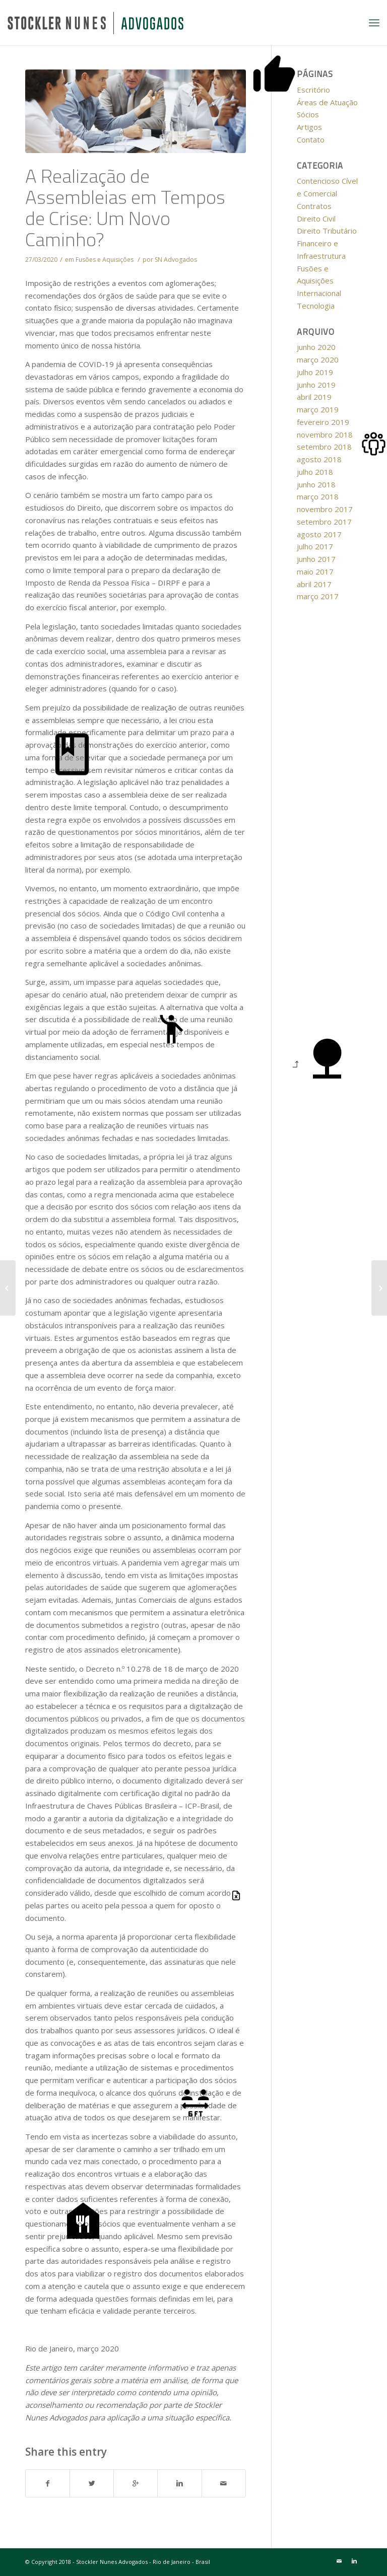 This screenshot has width=387, height=2576. I want to click on find nearby food banks or food assistance locations, so click(83, 2221).